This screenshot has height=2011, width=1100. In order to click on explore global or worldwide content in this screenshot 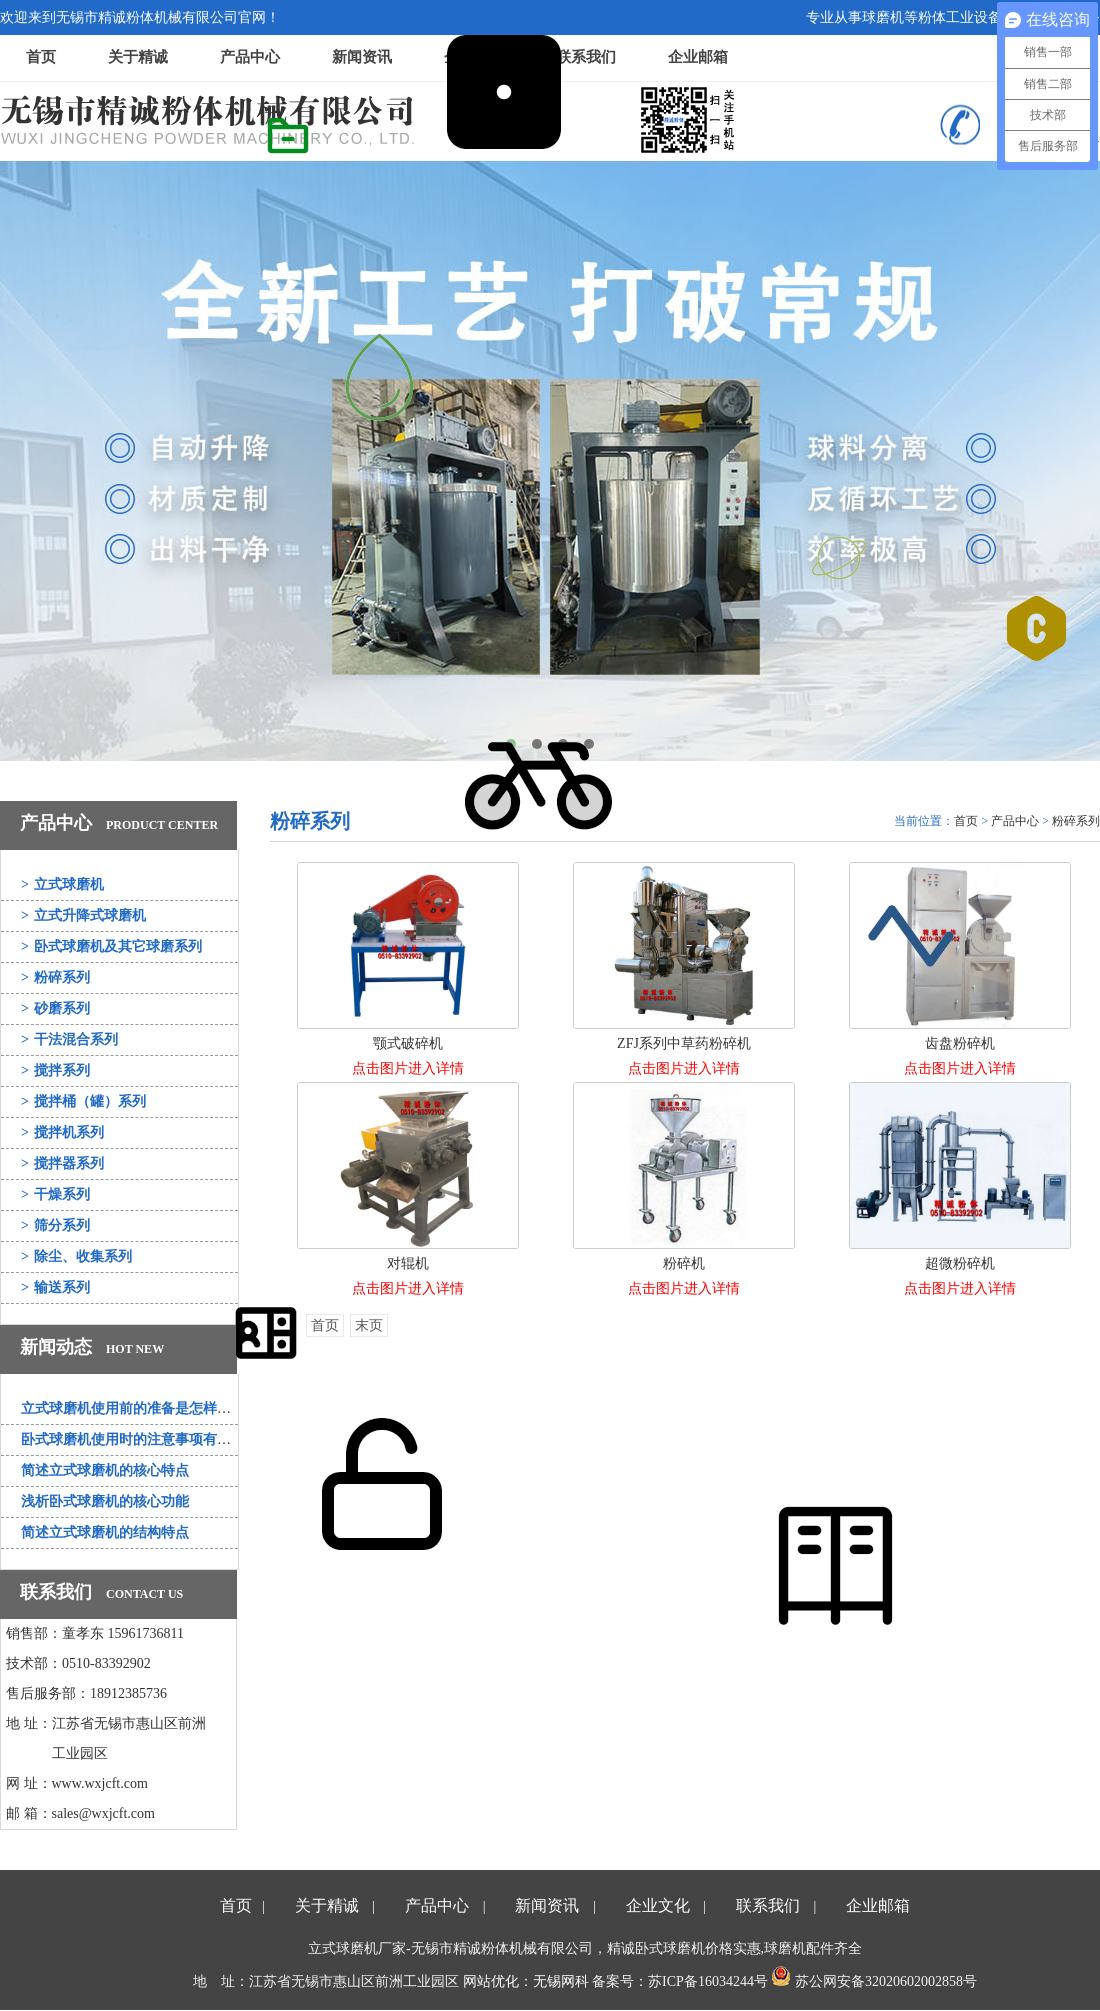, I will do `click(839, 558)`.